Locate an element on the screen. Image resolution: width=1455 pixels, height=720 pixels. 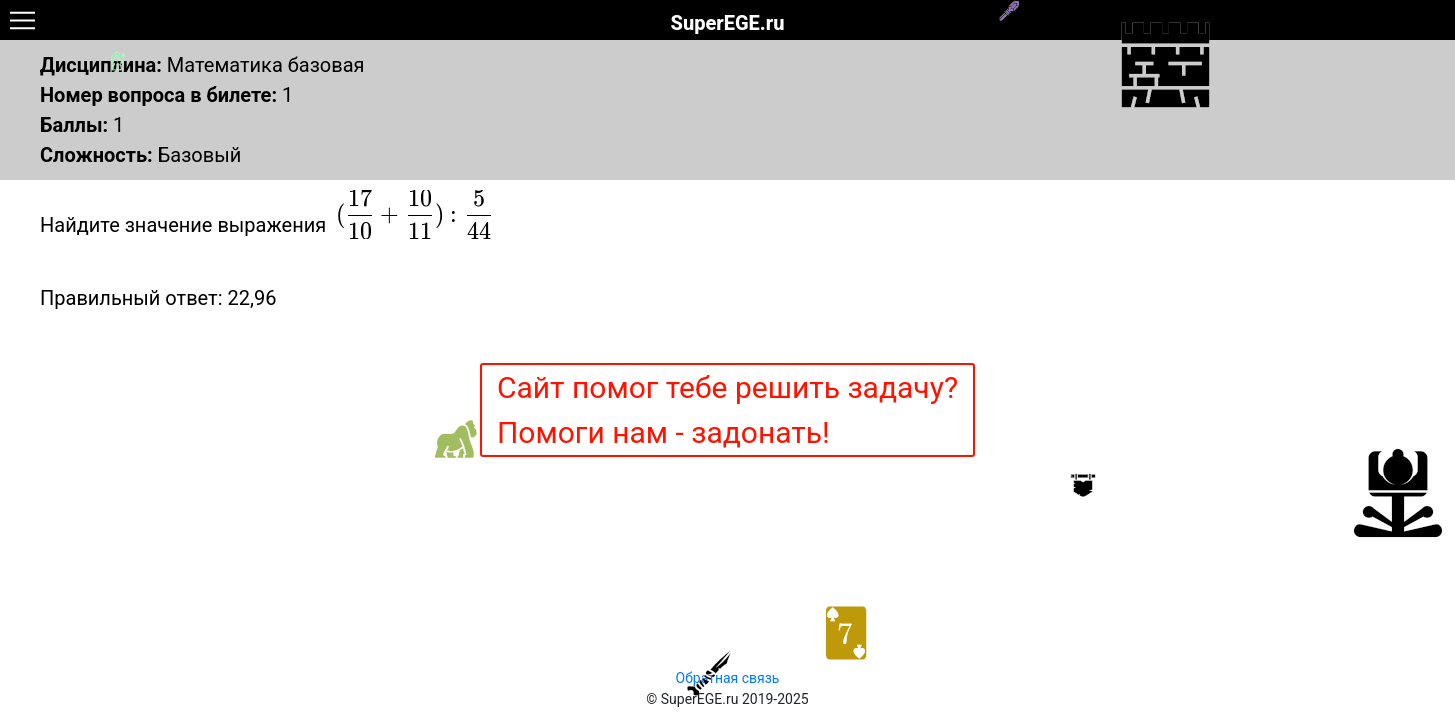
seven of spades playing card is located at coordinates (846, 633).